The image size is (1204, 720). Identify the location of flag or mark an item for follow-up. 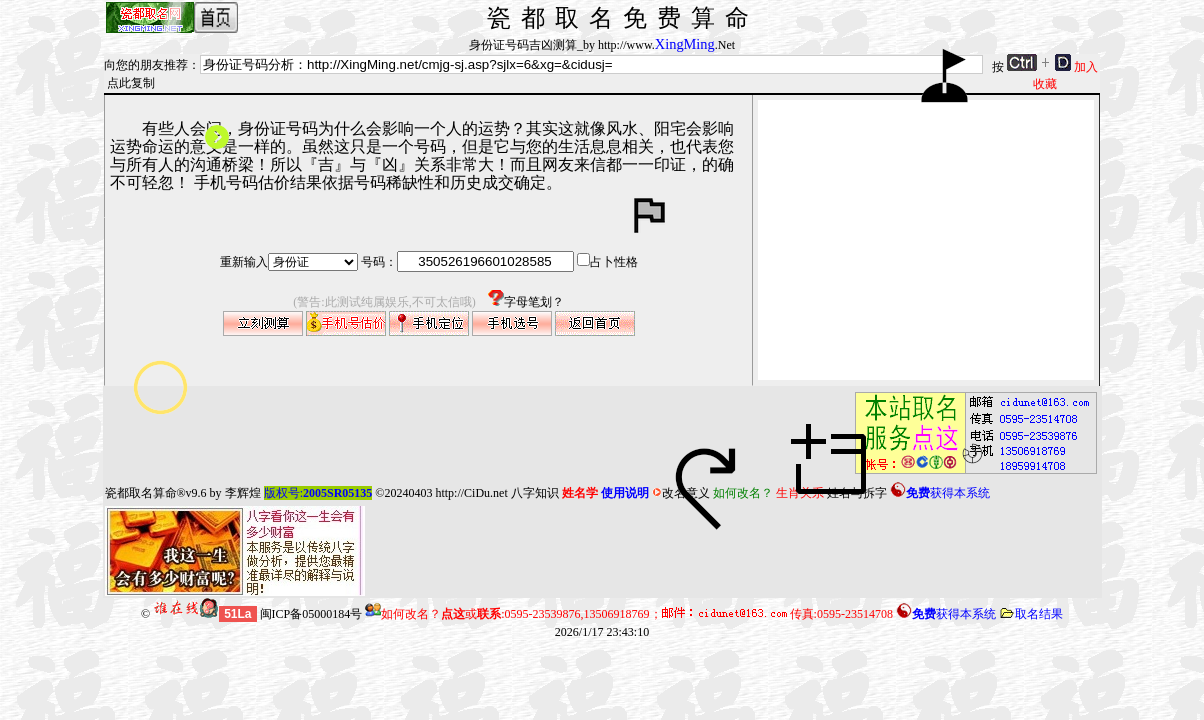
(648, 214).